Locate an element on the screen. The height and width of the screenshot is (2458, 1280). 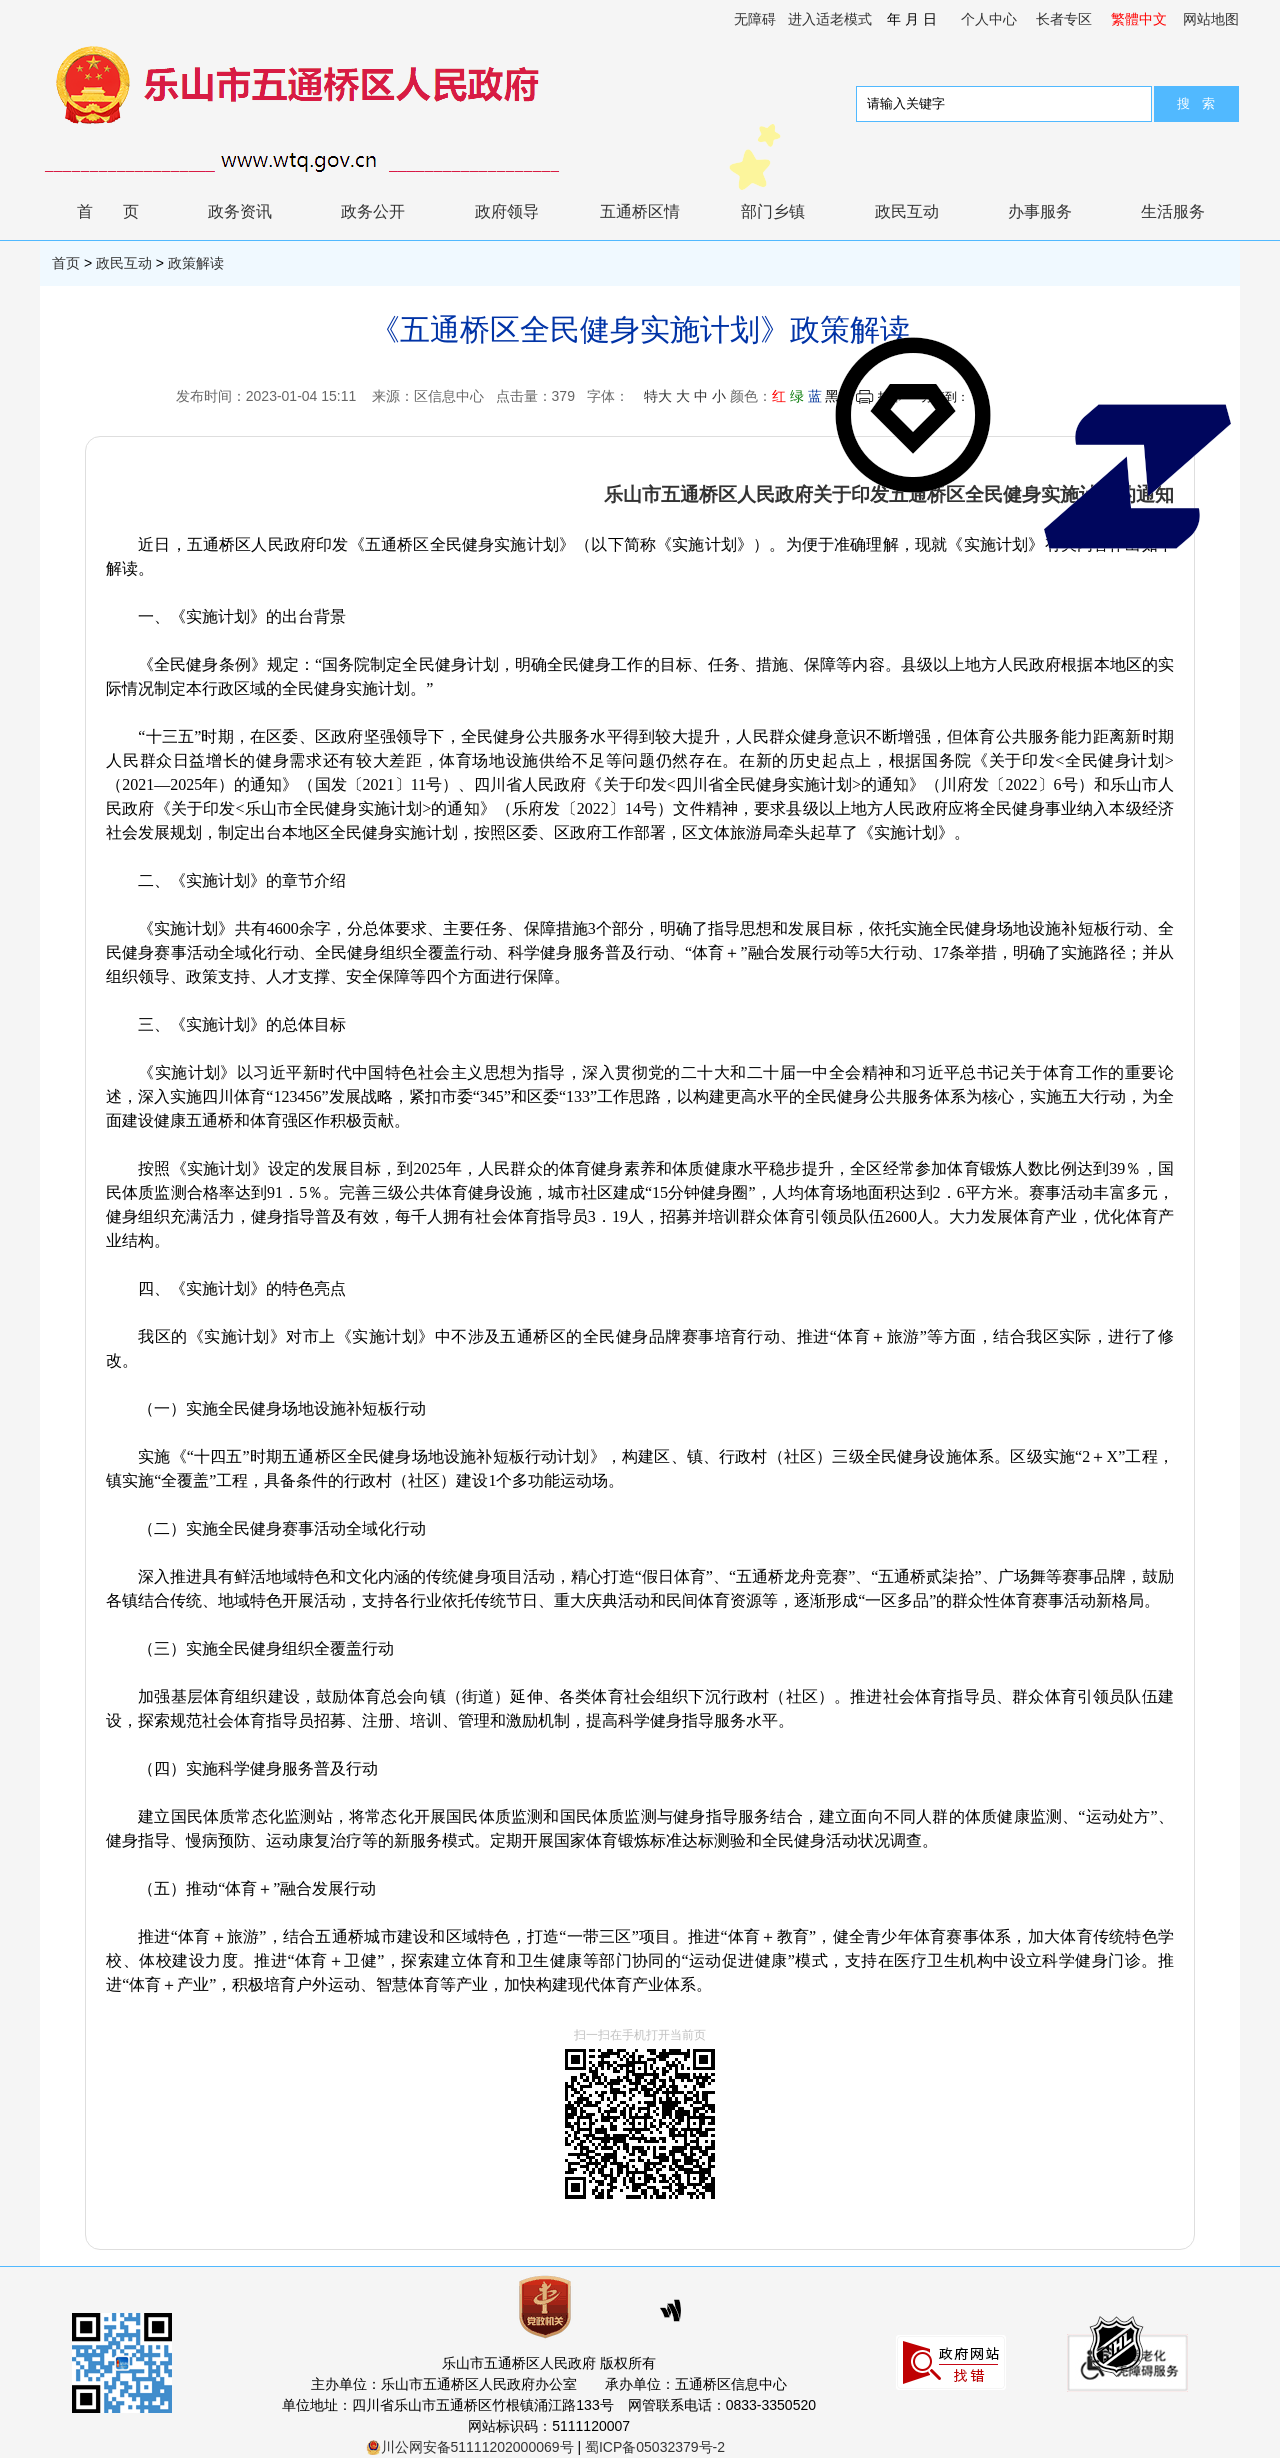
zincsearch logo is located at coordinates (1137, 476).